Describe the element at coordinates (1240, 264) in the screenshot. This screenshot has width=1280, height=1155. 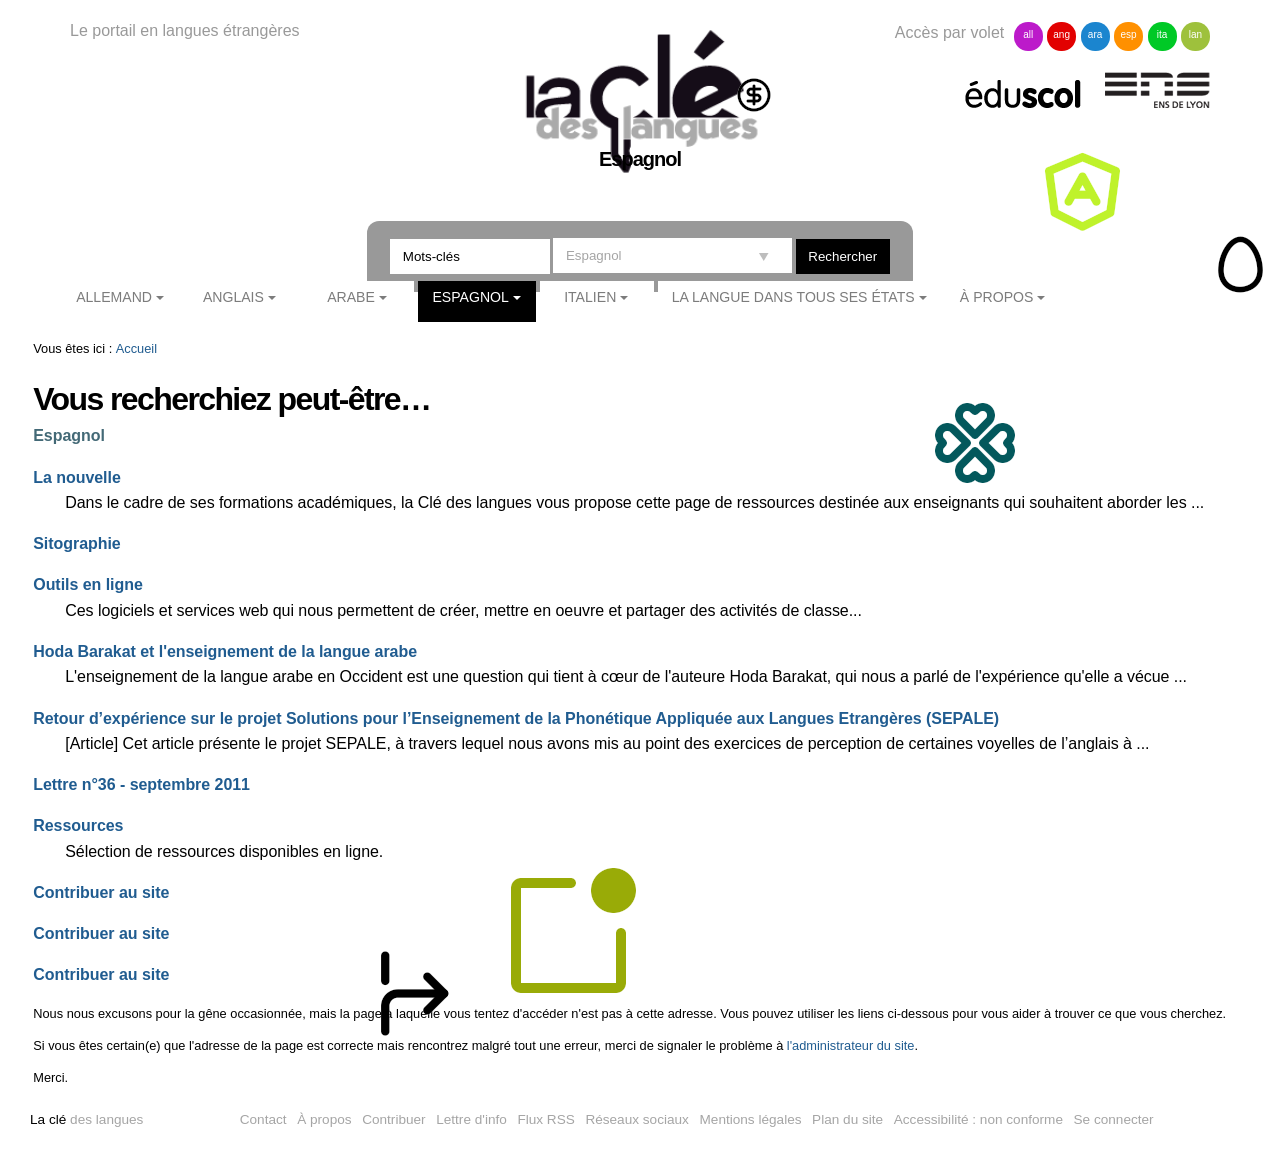
I see `indicates an egg or egg-related item` at that location.